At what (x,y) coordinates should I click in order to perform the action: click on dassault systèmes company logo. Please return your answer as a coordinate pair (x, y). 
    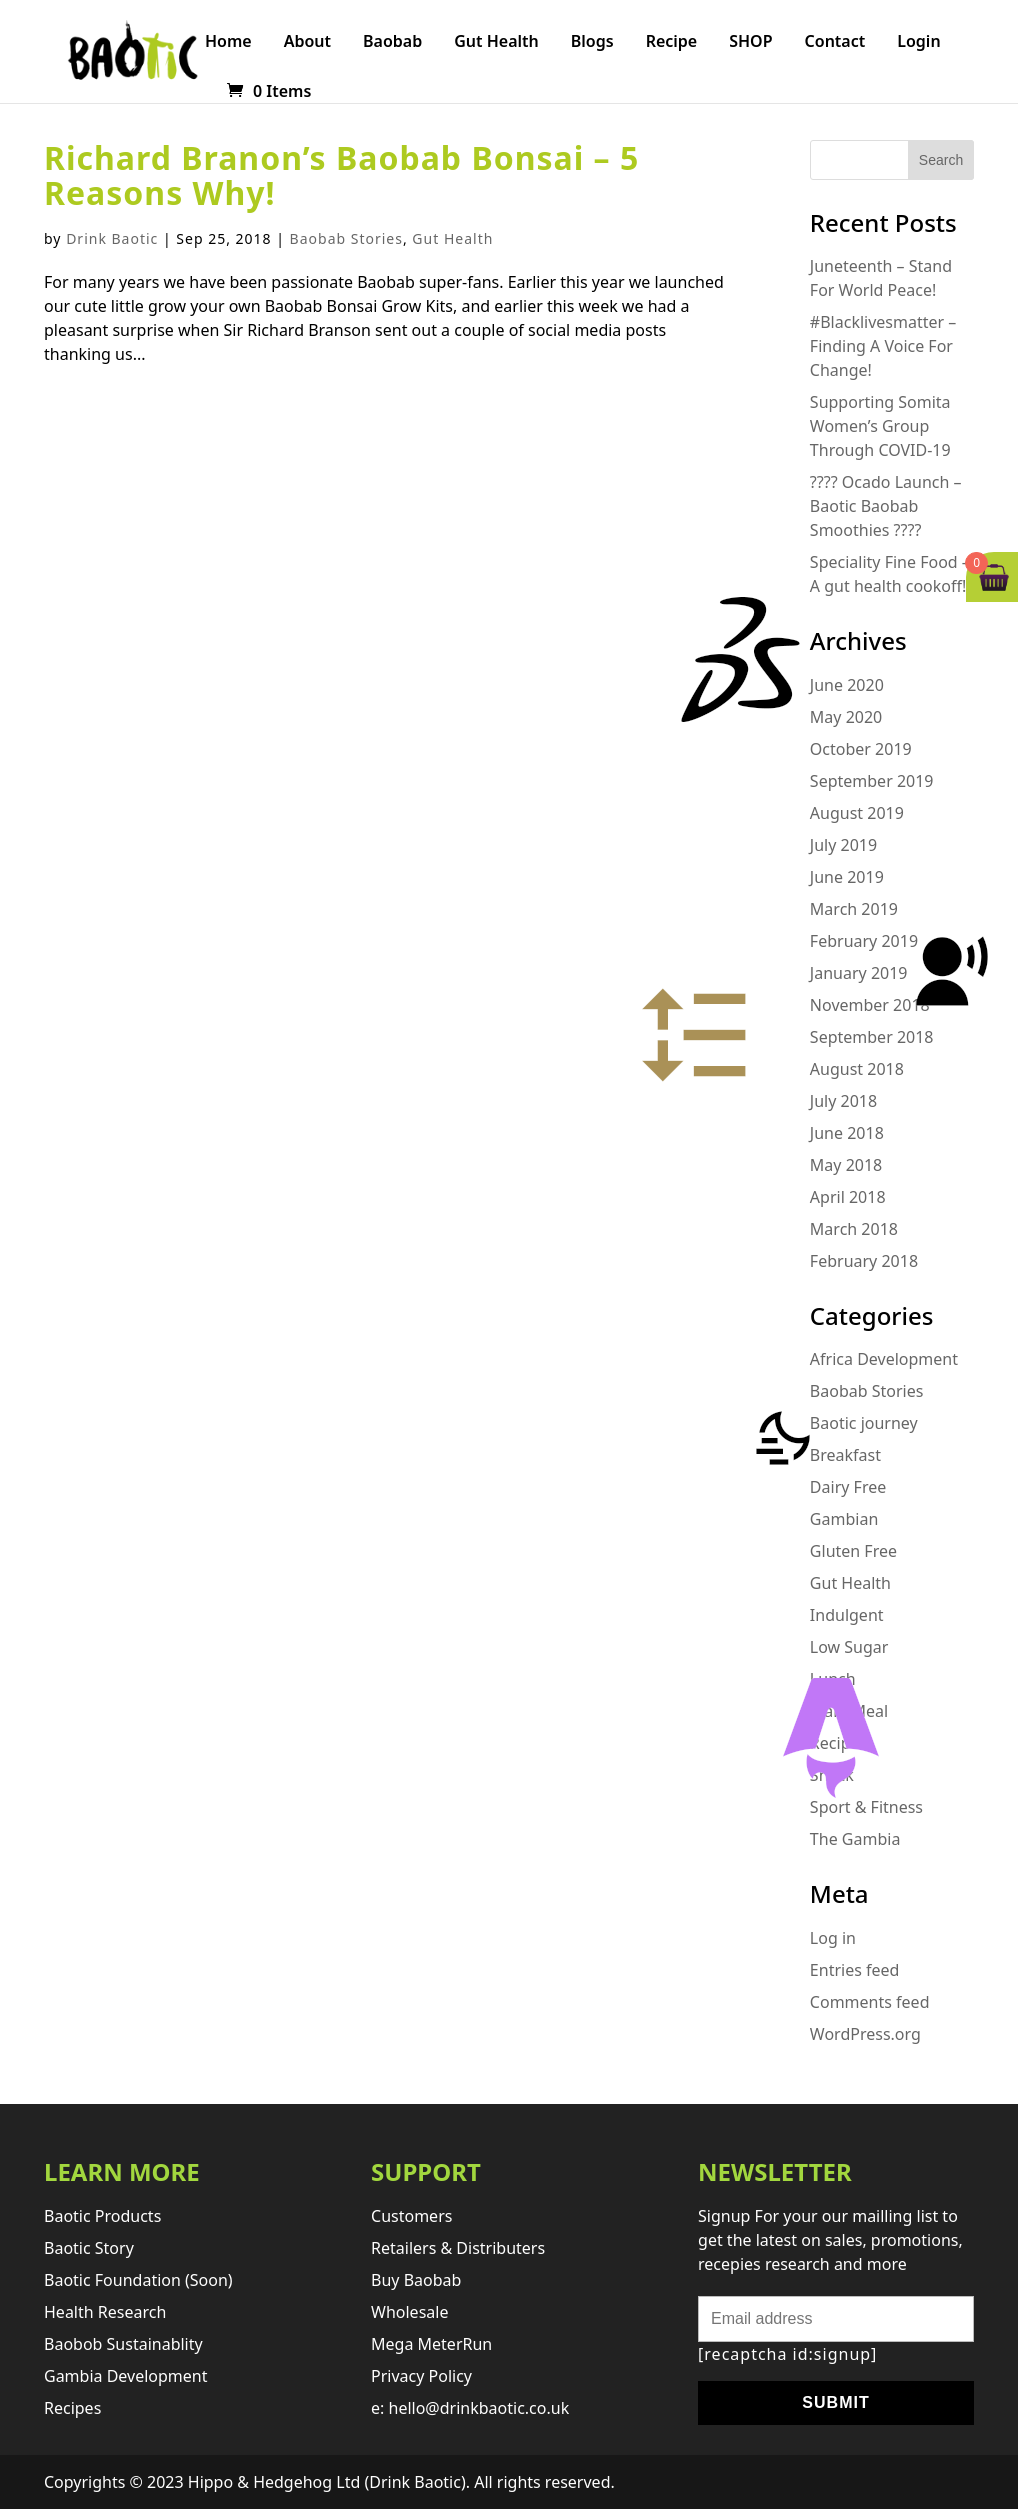
    Looking at the image, I should click on (740, 659).